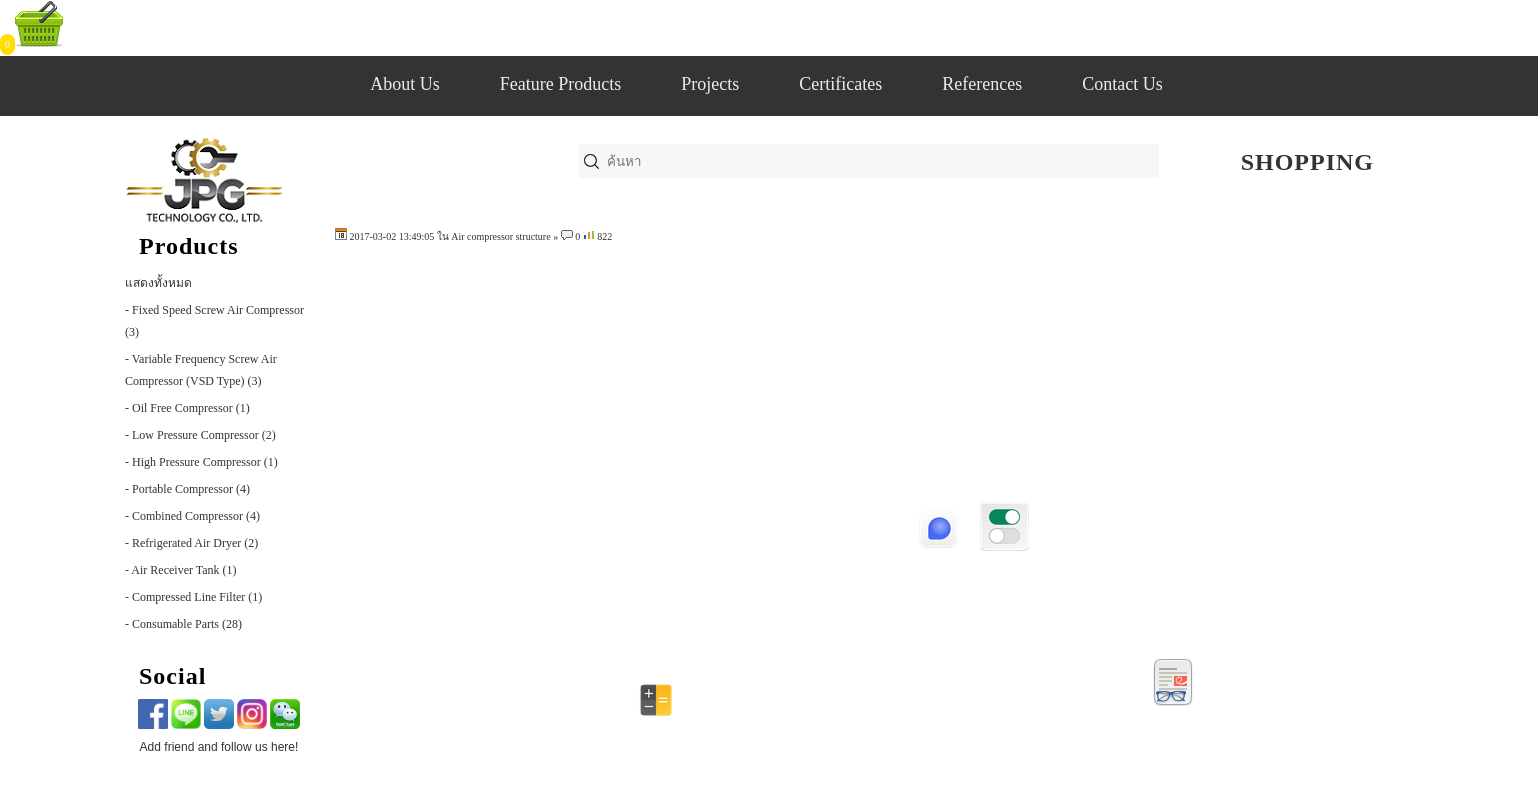 Image resolution: width=1538 pixels, height=791 pixels. What do you see at coordinates (1173, 682) in the screenshot?
I see `open evince document viewer` at bounding box center [1173, 682].